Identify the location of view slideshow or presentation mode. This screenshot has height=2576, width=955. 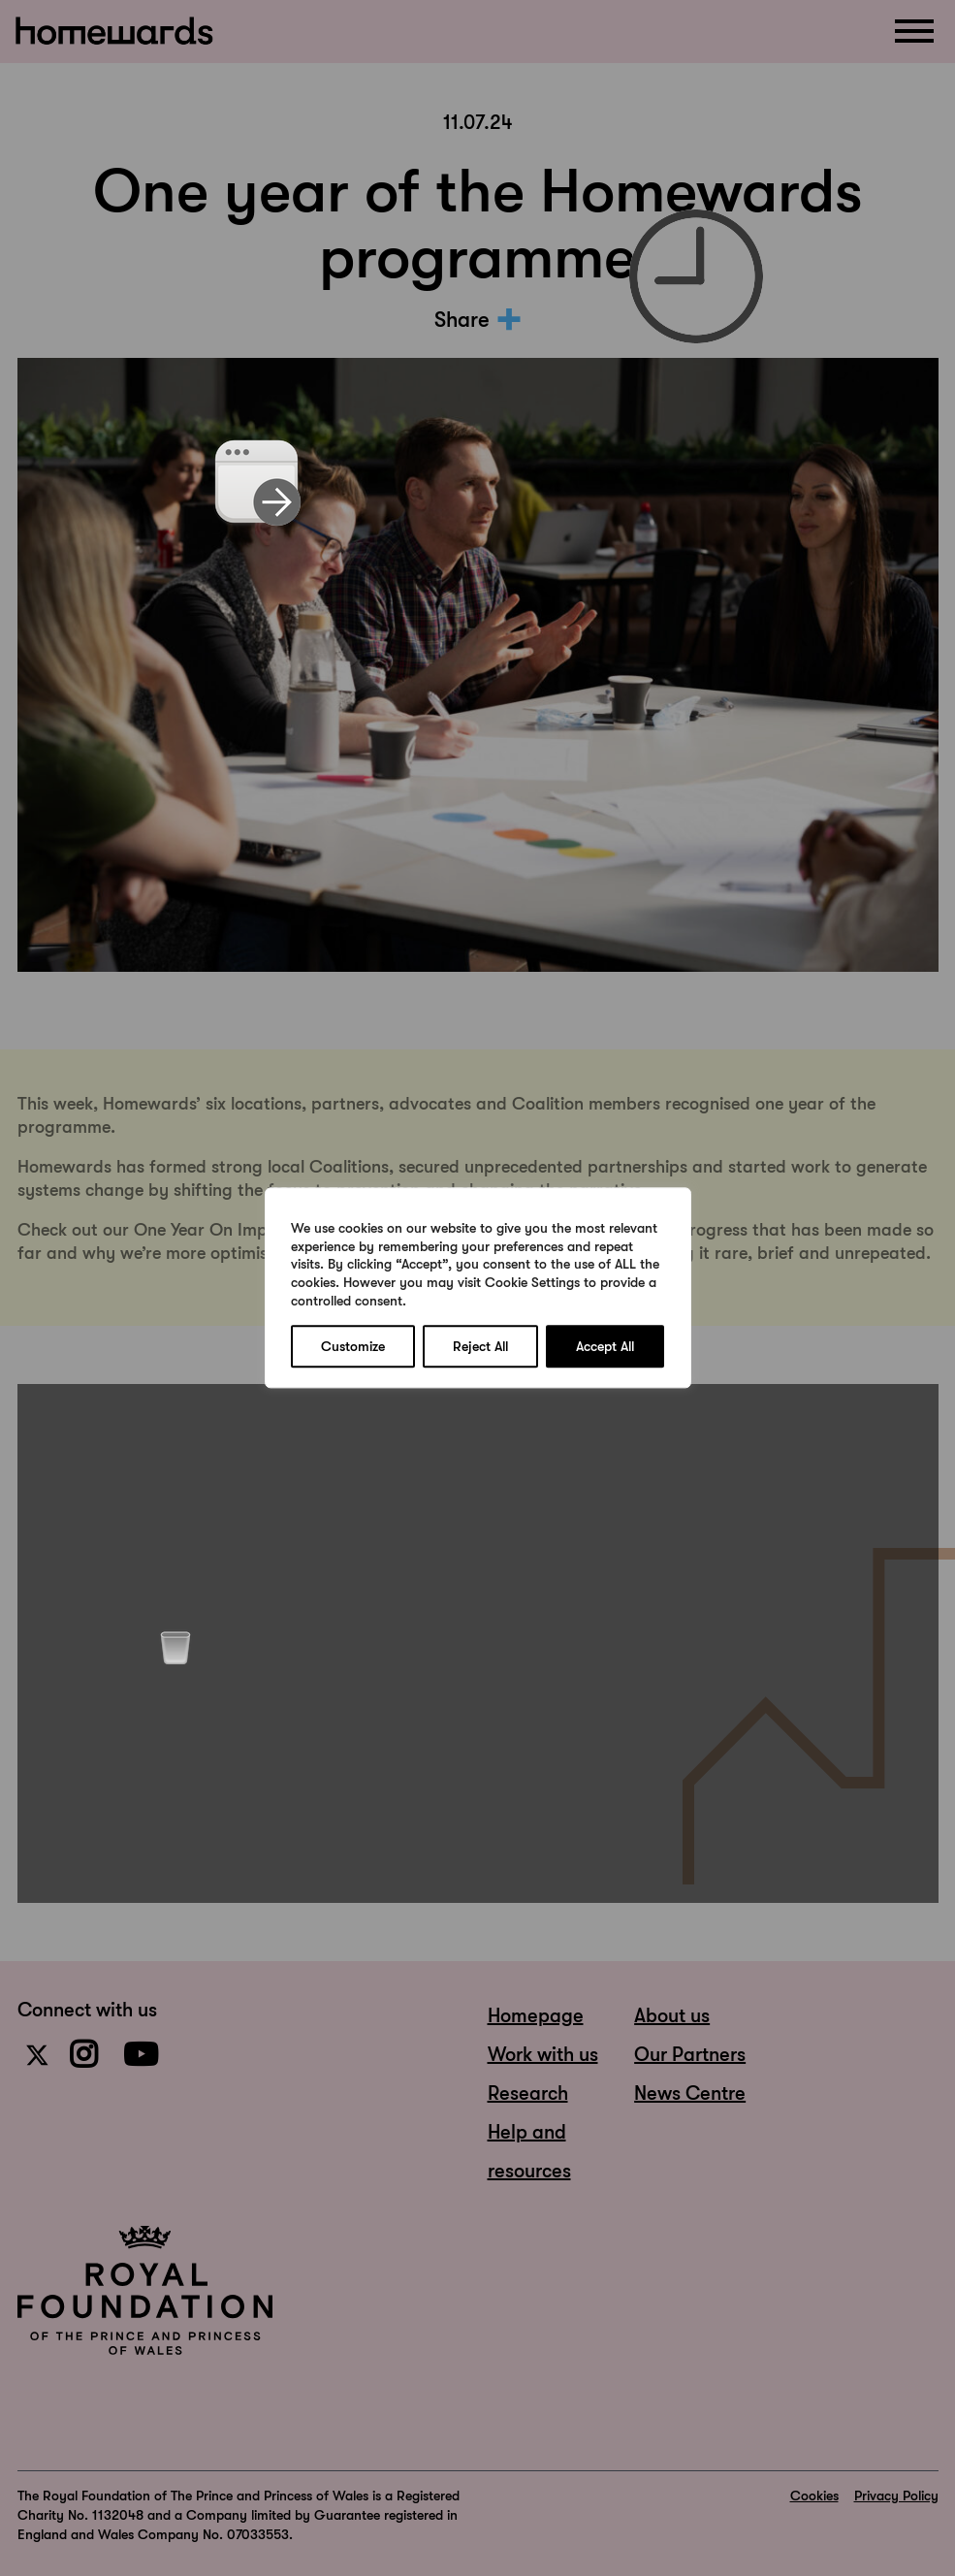
(696, 276).